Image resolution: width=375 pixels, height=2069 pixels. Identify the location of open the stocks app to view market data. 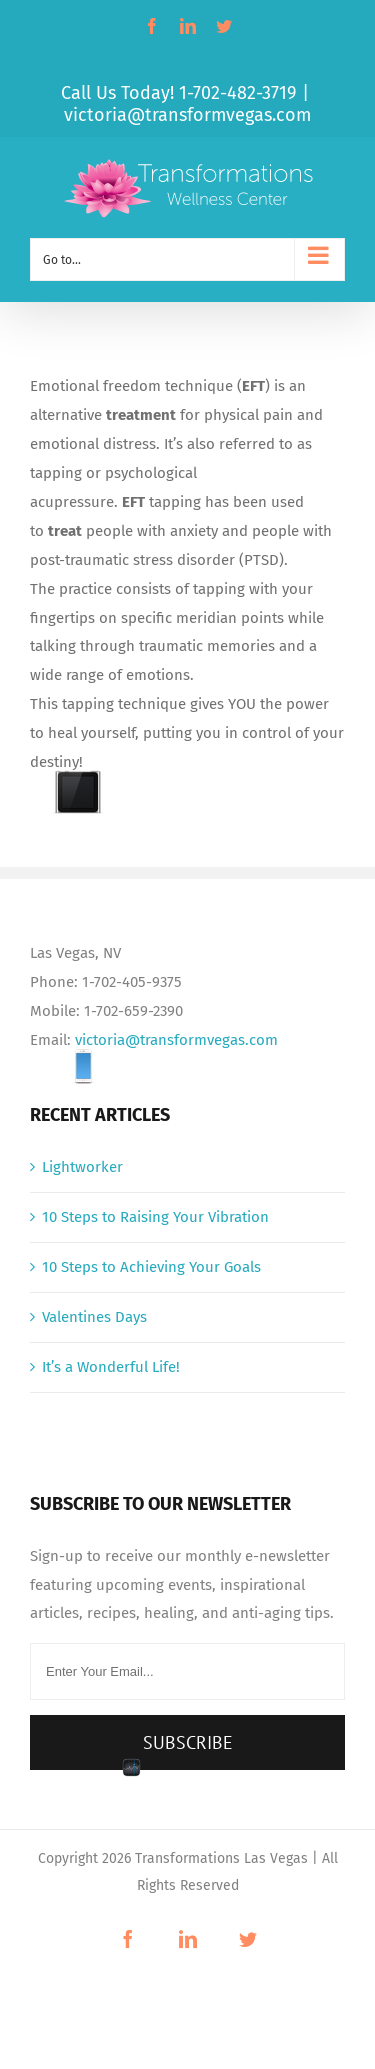
(131, 1767).